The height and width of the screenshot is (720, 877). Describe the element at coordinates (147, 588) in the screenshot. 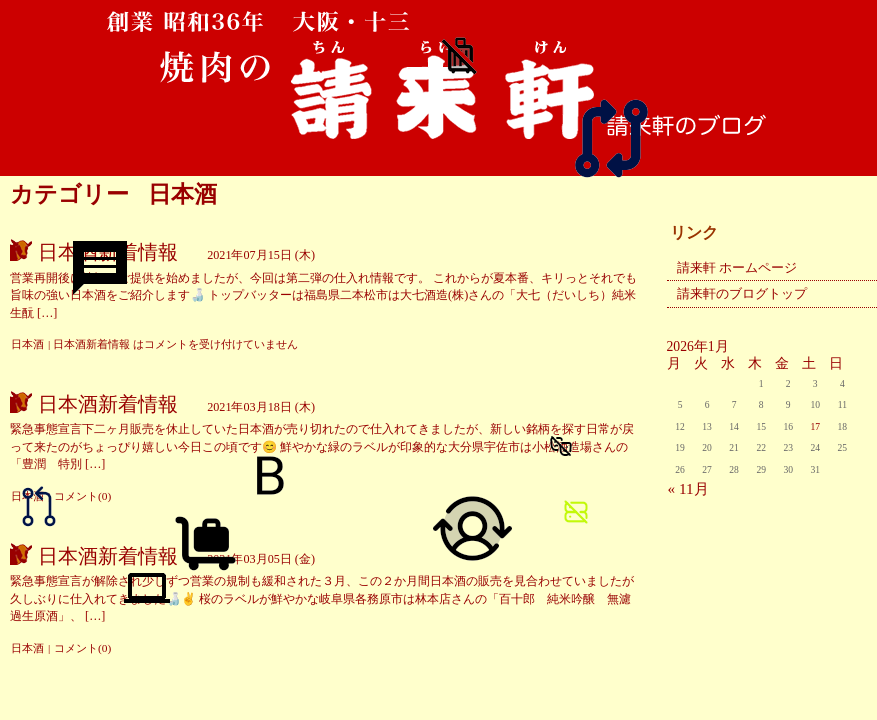

I see `switch to desktop view` at that location.